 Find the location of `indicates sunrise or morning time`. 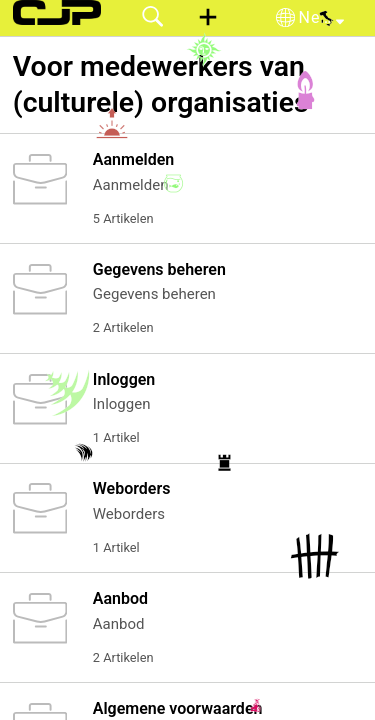

indicates sunrise or morning time is located at coordinates (112, 123).